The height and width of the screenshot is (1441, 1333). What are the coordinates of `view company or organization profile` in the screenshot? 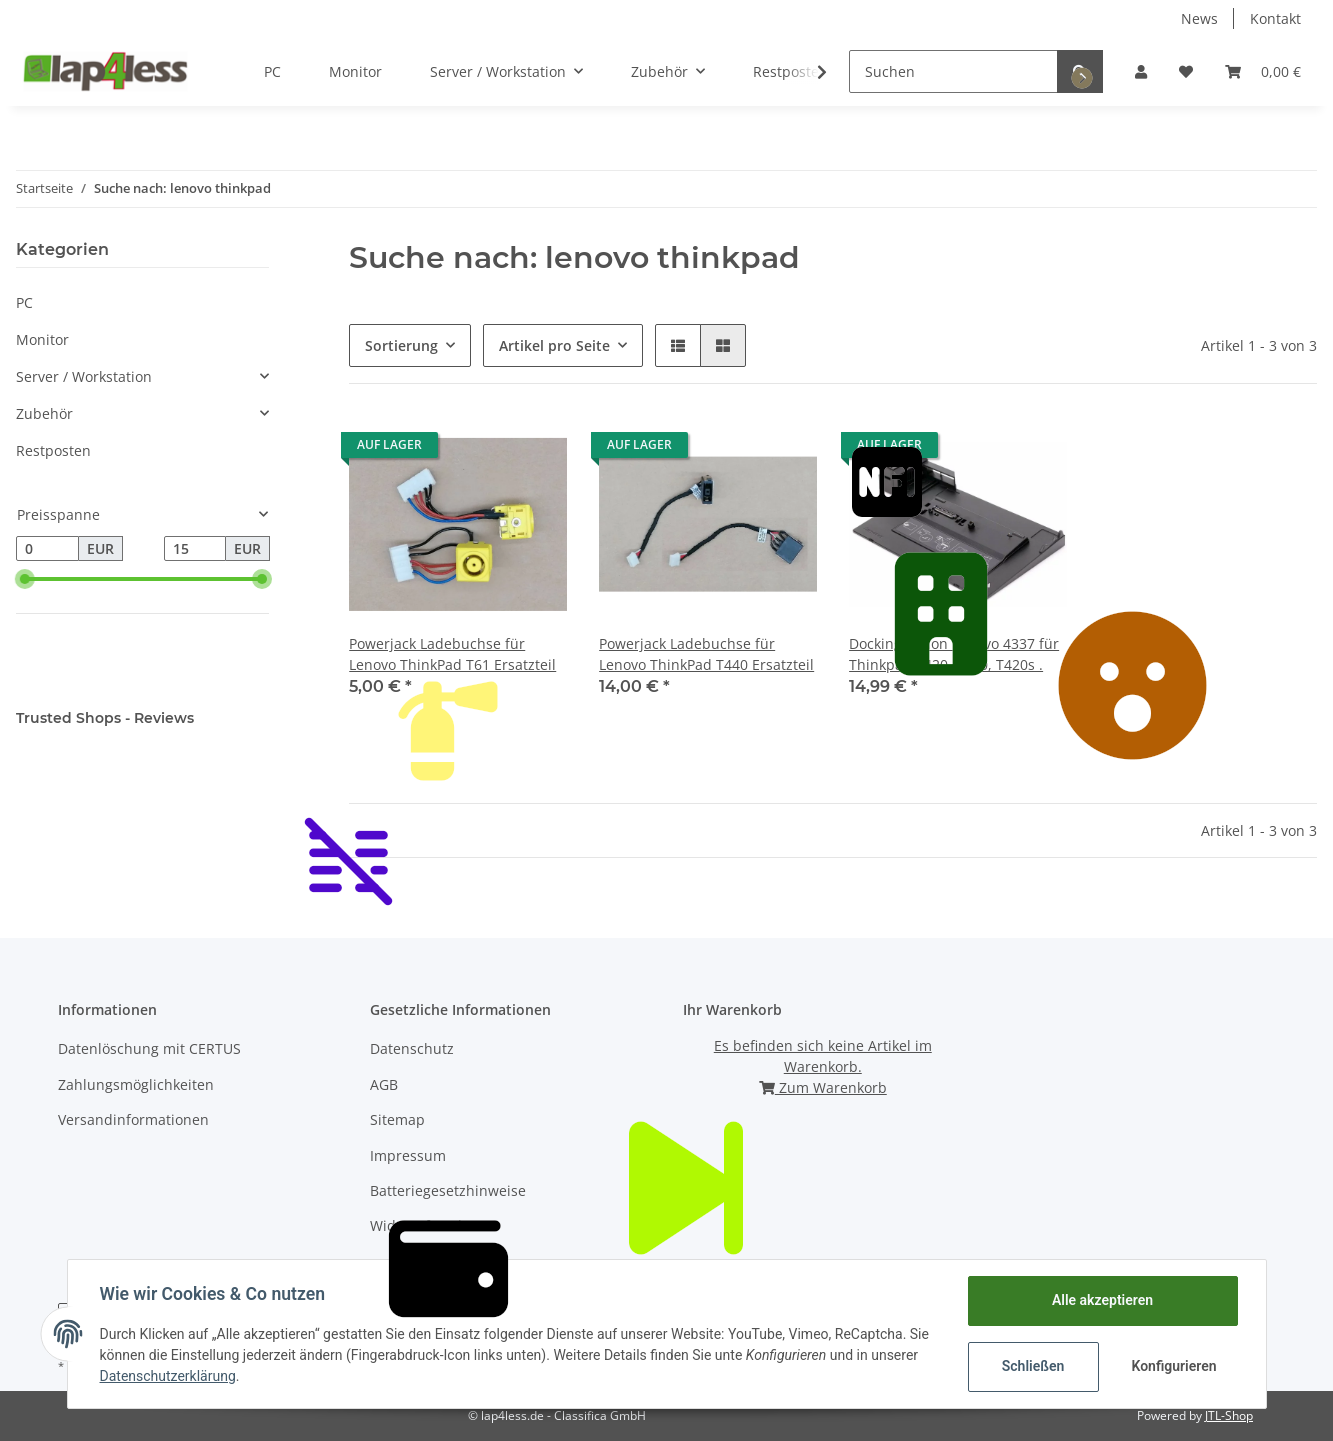 It's located at (941, 614).